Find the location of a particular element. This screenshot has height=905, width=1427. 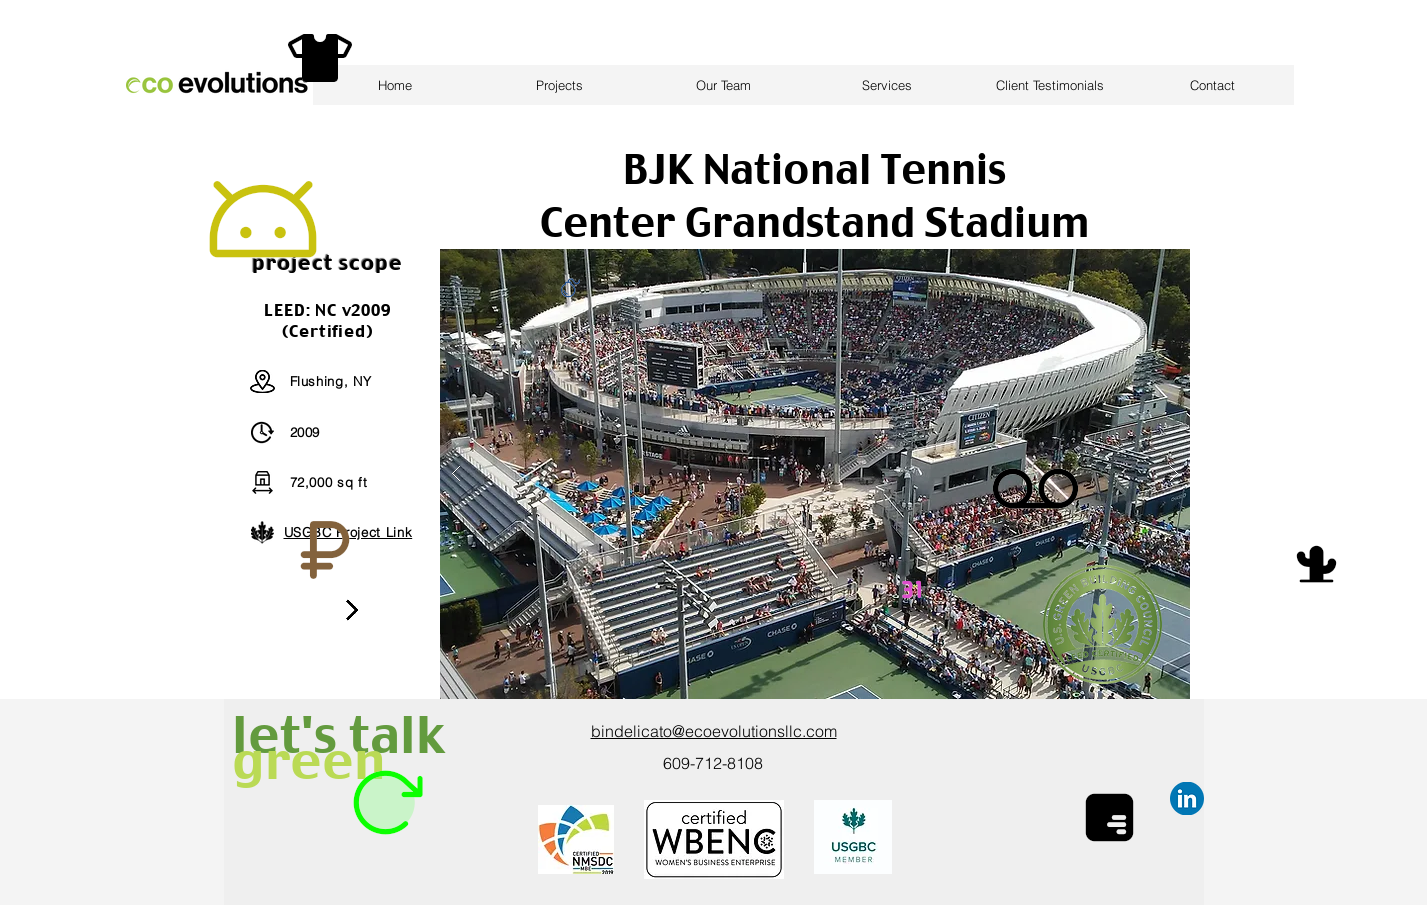

android operating system indicator is located at coordinates (263, 223).